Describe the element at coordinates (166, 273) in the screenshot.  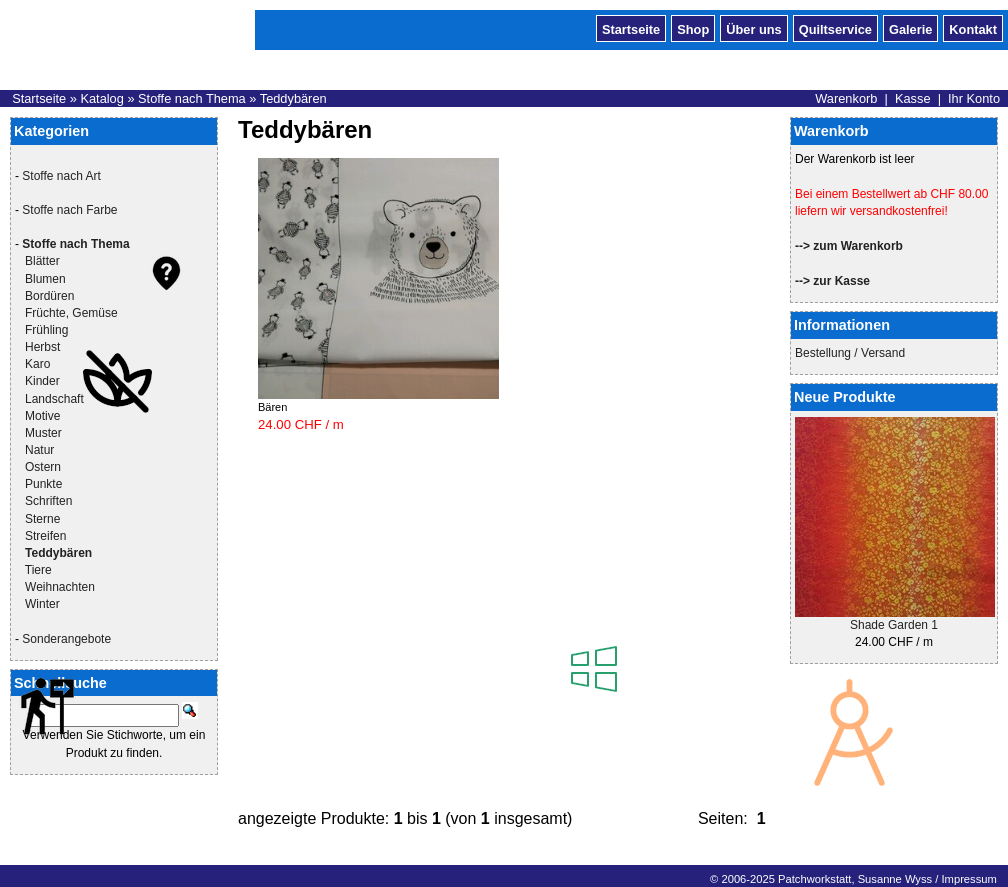
I see `unknown or unverified location` at that location.